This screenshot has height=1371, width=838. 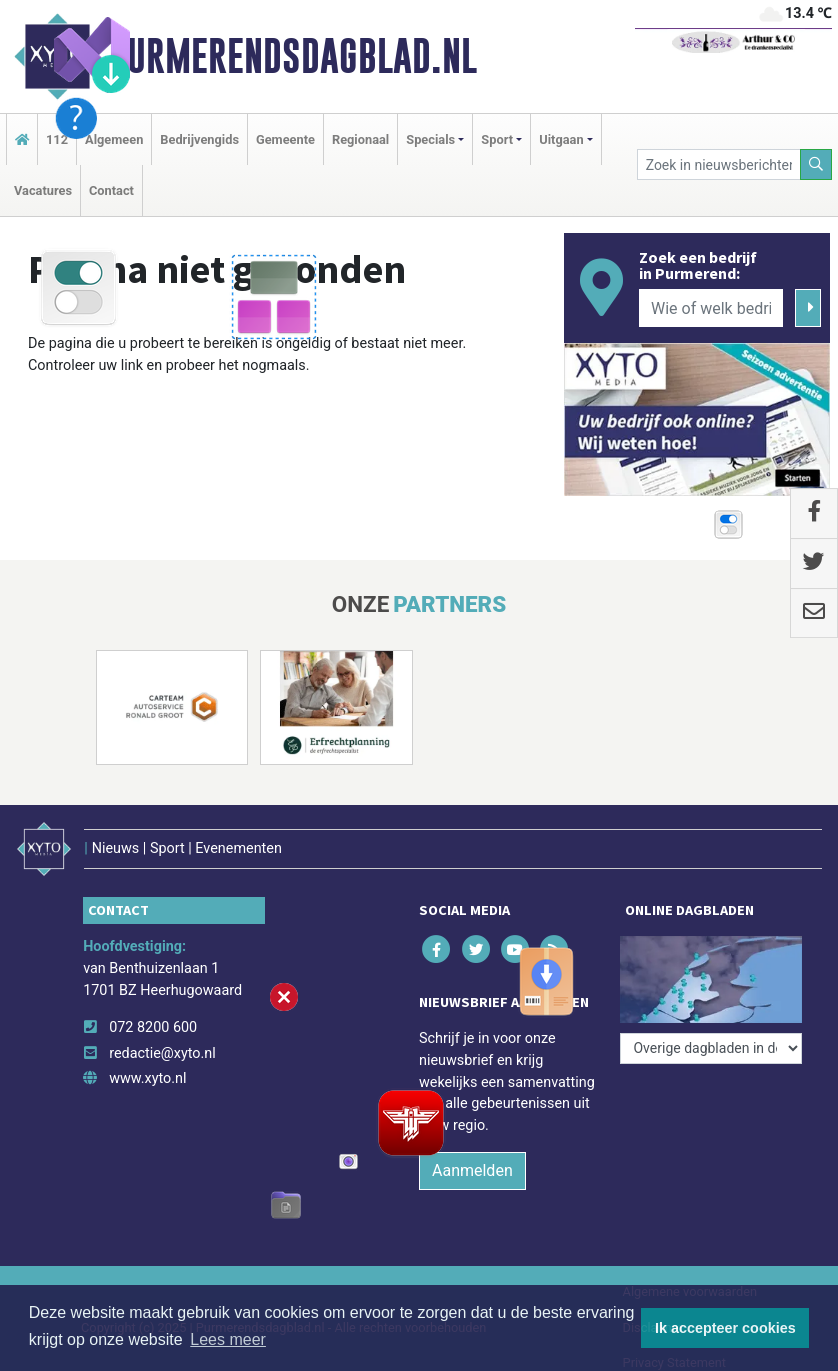 I want to click on cancel the current action or operation, so click(x=284, y=997).